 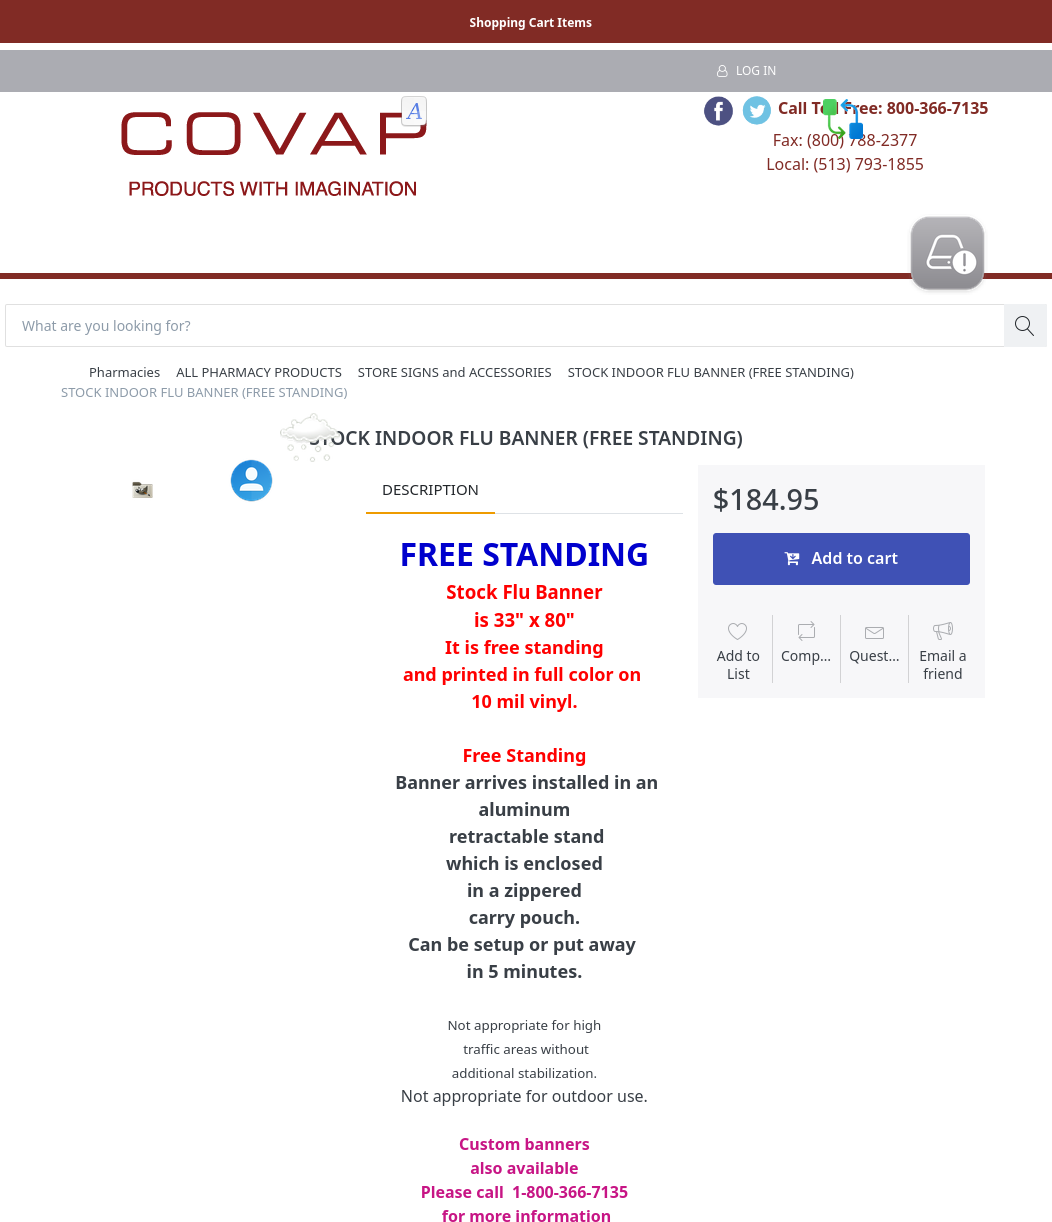 What do you see at coordinates (843, 119) in the screenshot?
I see `indicates an active connection between two devices or services` at bounding box center [843, 119].